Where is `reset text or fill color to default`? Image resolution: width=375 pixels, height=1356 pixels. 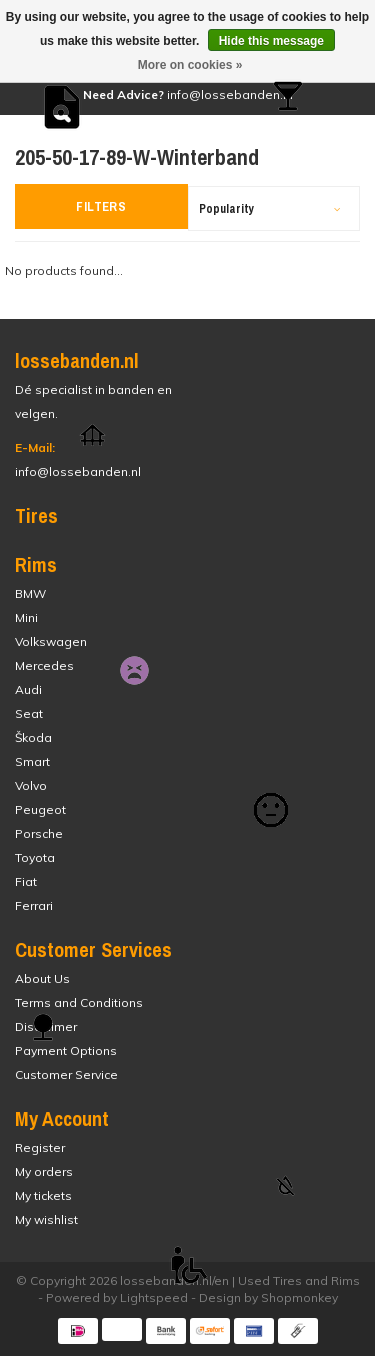 reset text or fill color to default is located at coordinates (285, 1185).